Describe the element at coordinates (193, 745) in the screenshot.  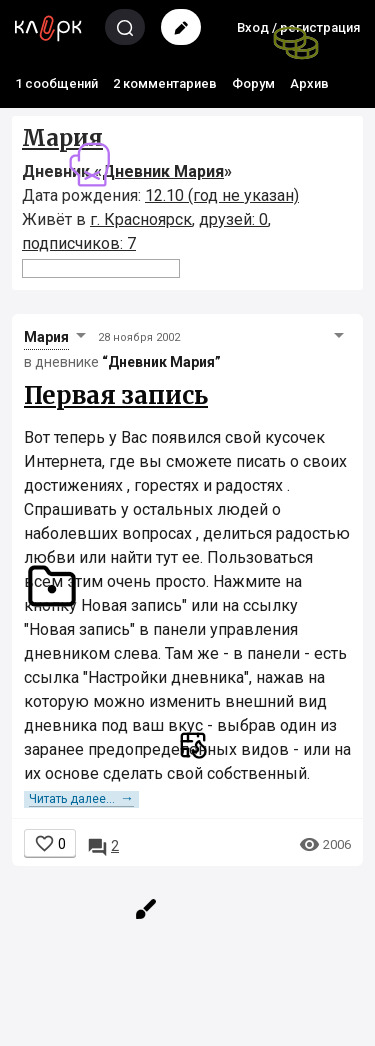
I see `firewall security settings` at that location.